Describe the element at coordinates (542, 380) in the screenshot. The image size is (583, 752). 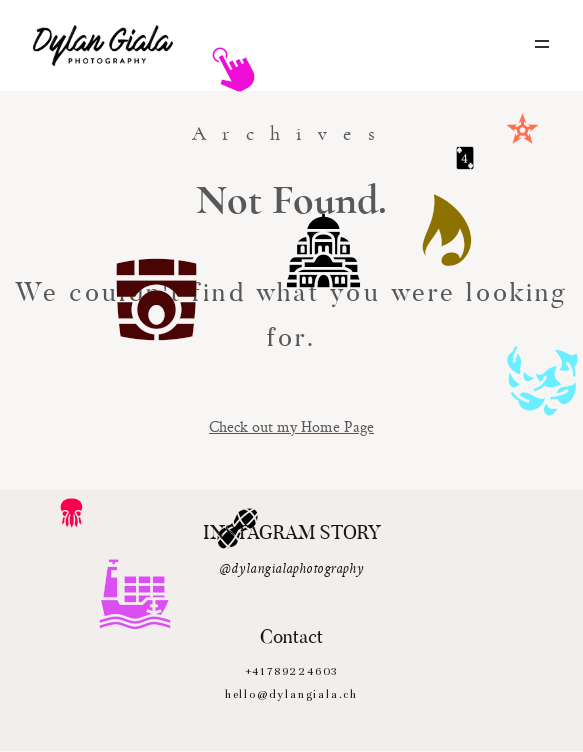
I see `nature or environmental category indicator` at that location.